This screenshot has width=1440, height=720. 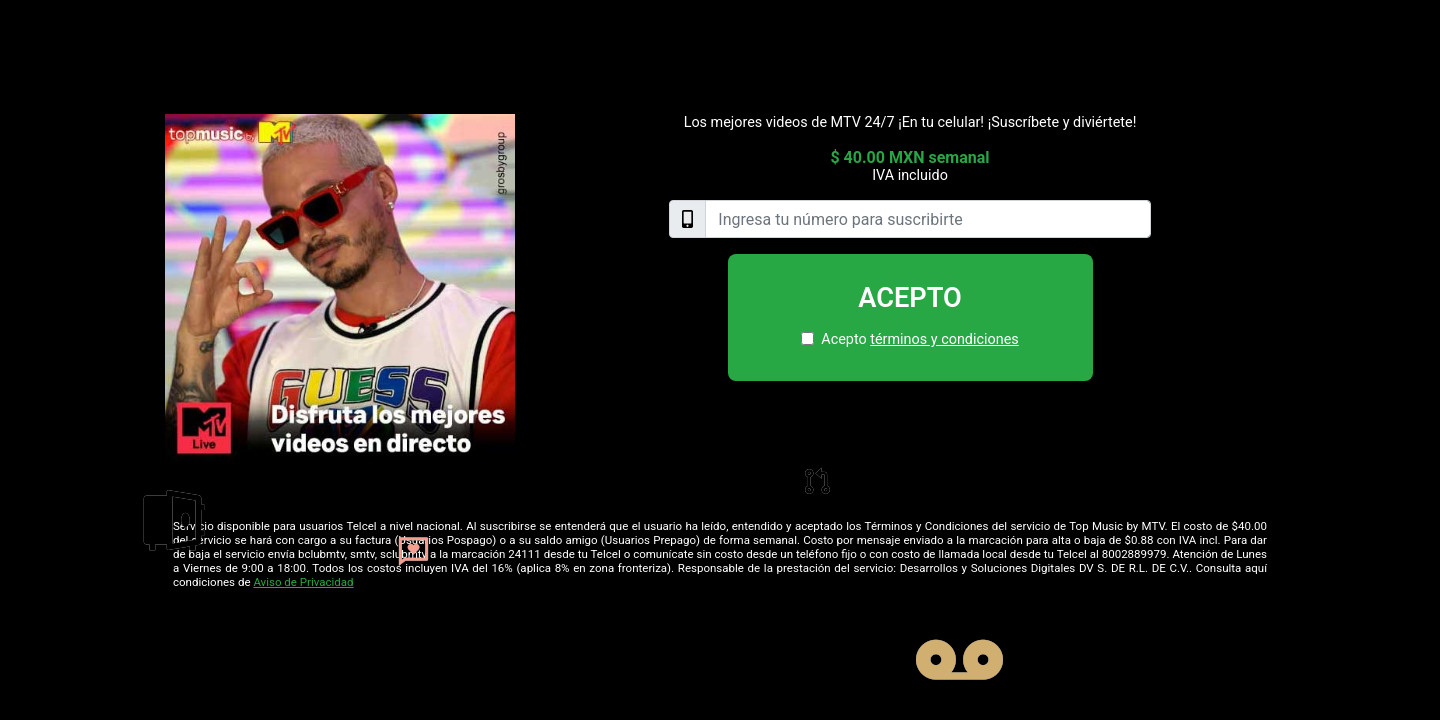 I want to click on access secure storage or vault, so click(x=172, y=521).